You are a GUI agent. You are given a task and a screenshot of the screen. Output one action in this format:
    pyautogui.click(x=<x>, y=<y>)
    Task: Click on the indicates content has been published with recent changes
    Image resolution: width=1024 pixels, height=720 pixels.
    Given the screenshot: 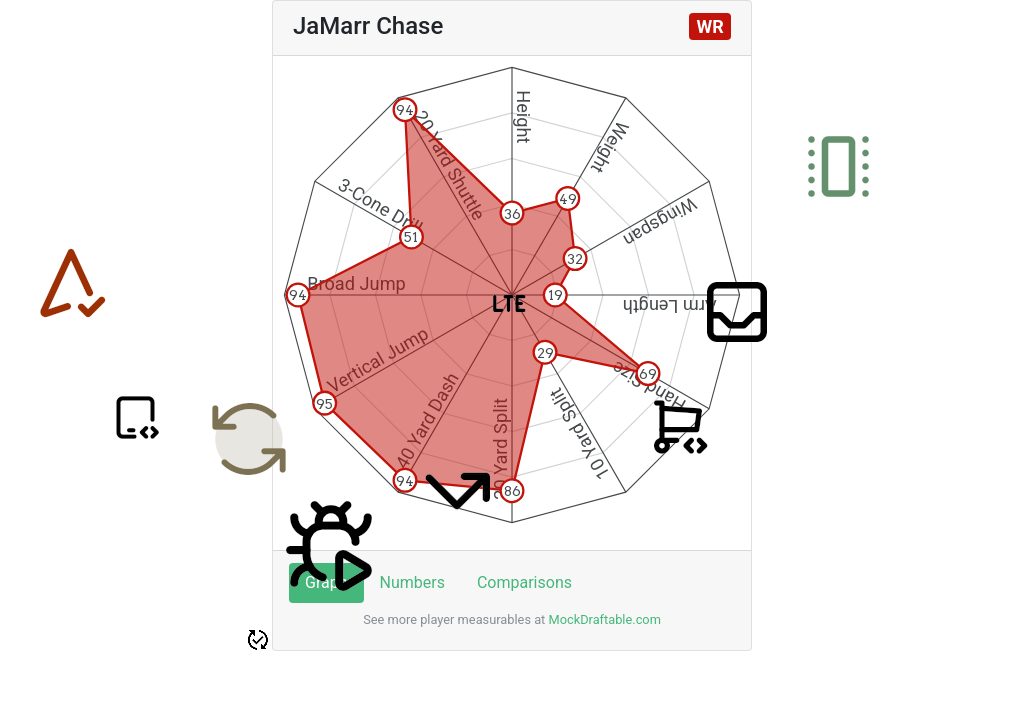 What is the action you would take?
    pyautogui.click(x=258, y=640)
    